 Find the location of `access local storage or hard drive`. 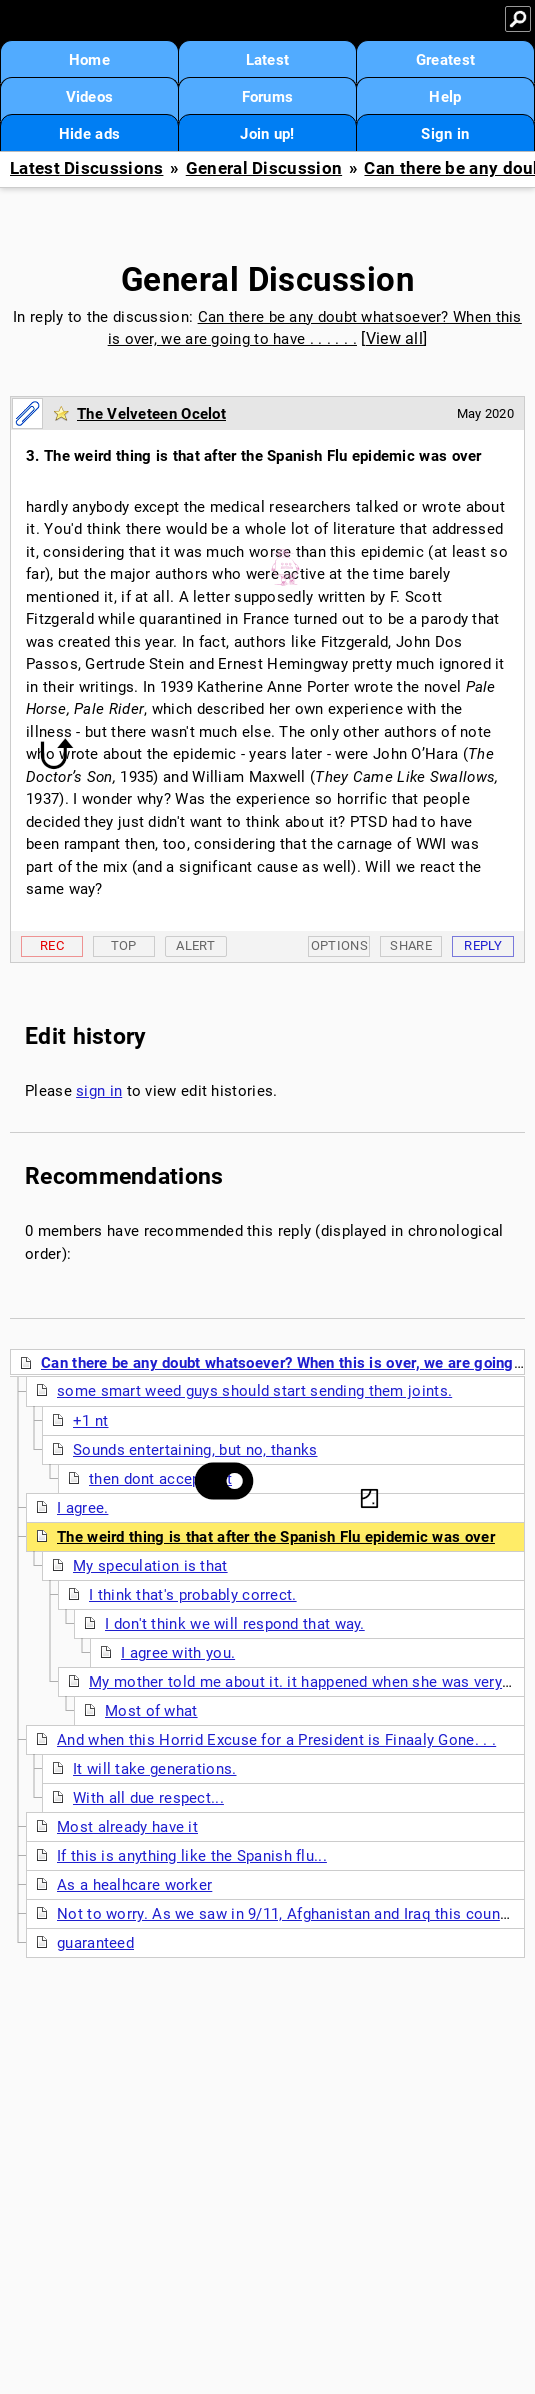

access local storage or hard drive is located at coordinates (369, 1498).